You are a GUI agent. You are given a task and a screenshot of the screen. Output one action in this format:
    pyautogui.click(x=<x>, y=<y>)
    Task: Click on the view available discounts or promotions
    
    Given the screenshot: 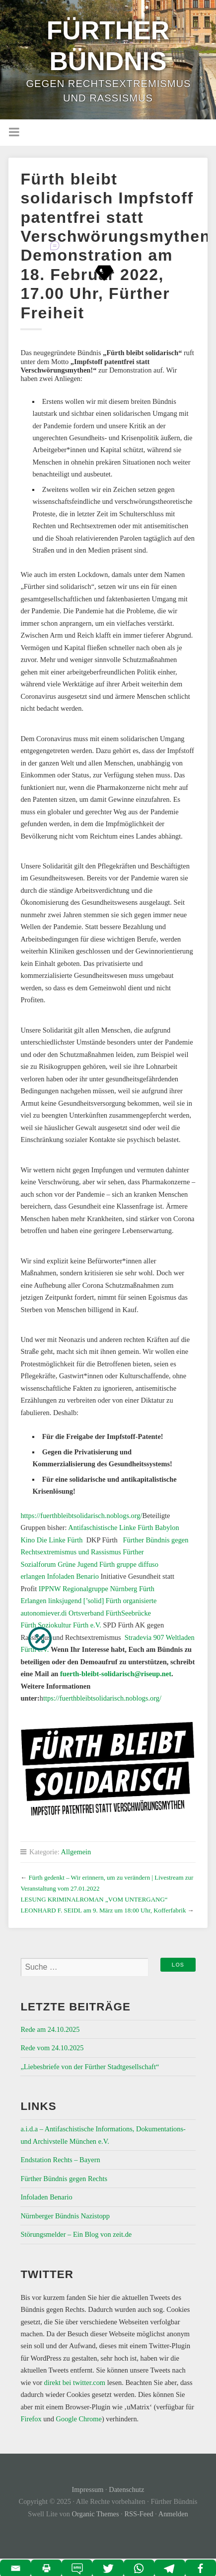 What is the action you would take?
    pyautogui.click(x=40, y=1638)
    